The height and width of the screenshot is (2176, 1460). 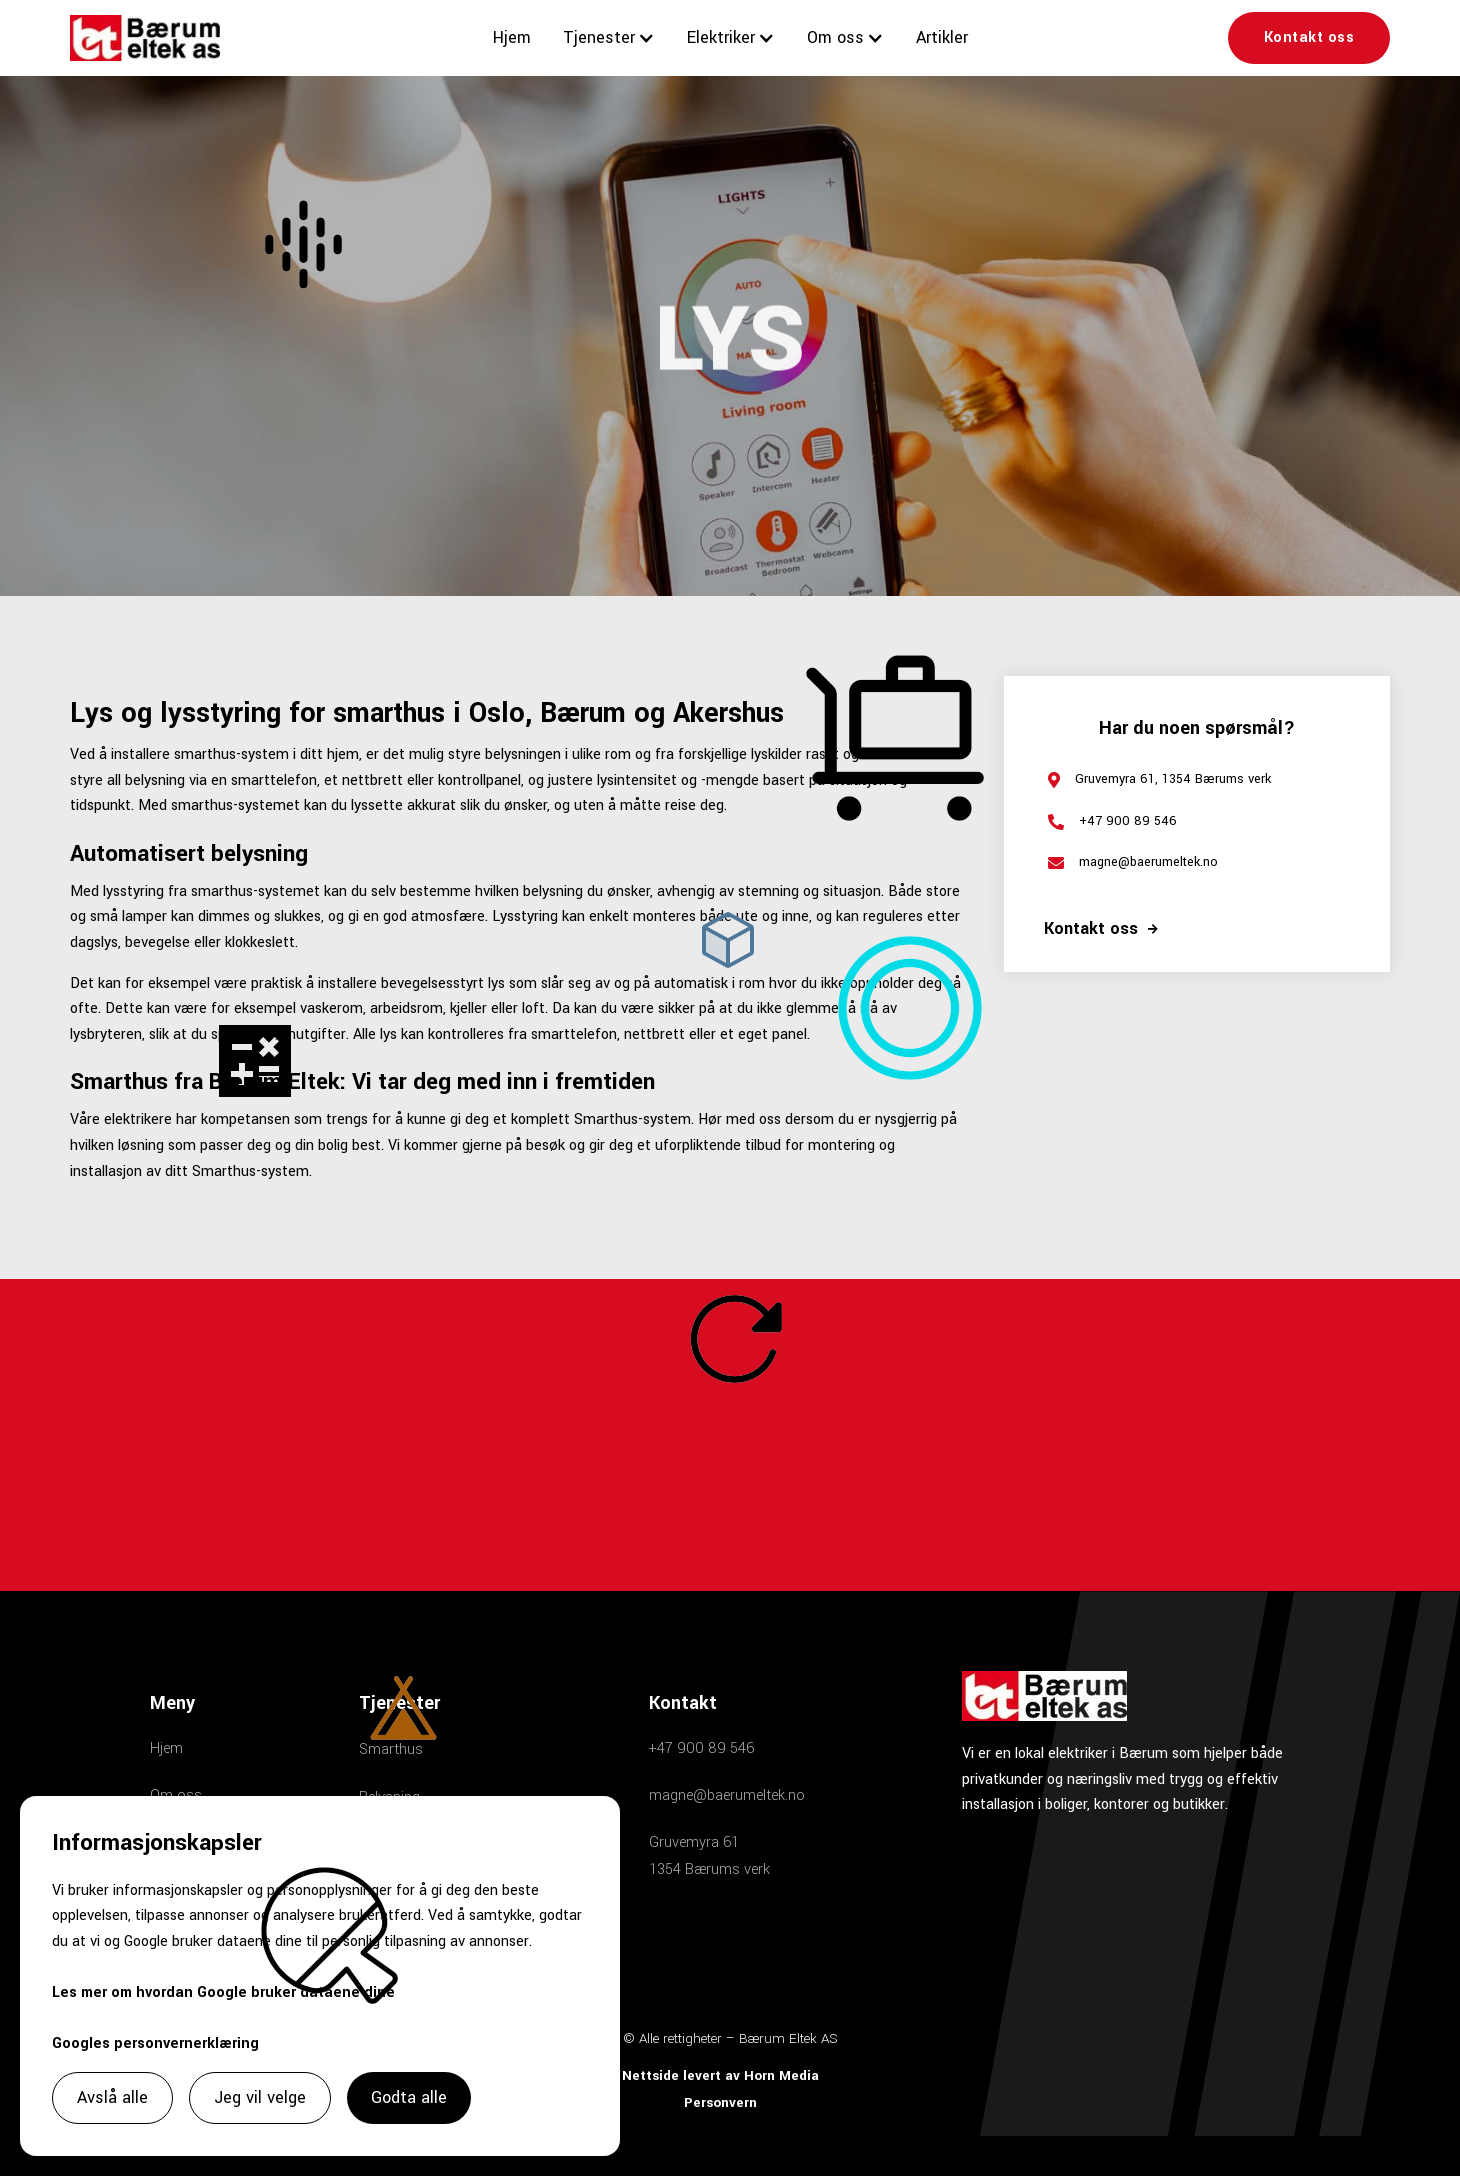 What do you see at coordinates (728, 940) in the screenshot?
I see `view 3D model or object` at bounding box center [728, 940].